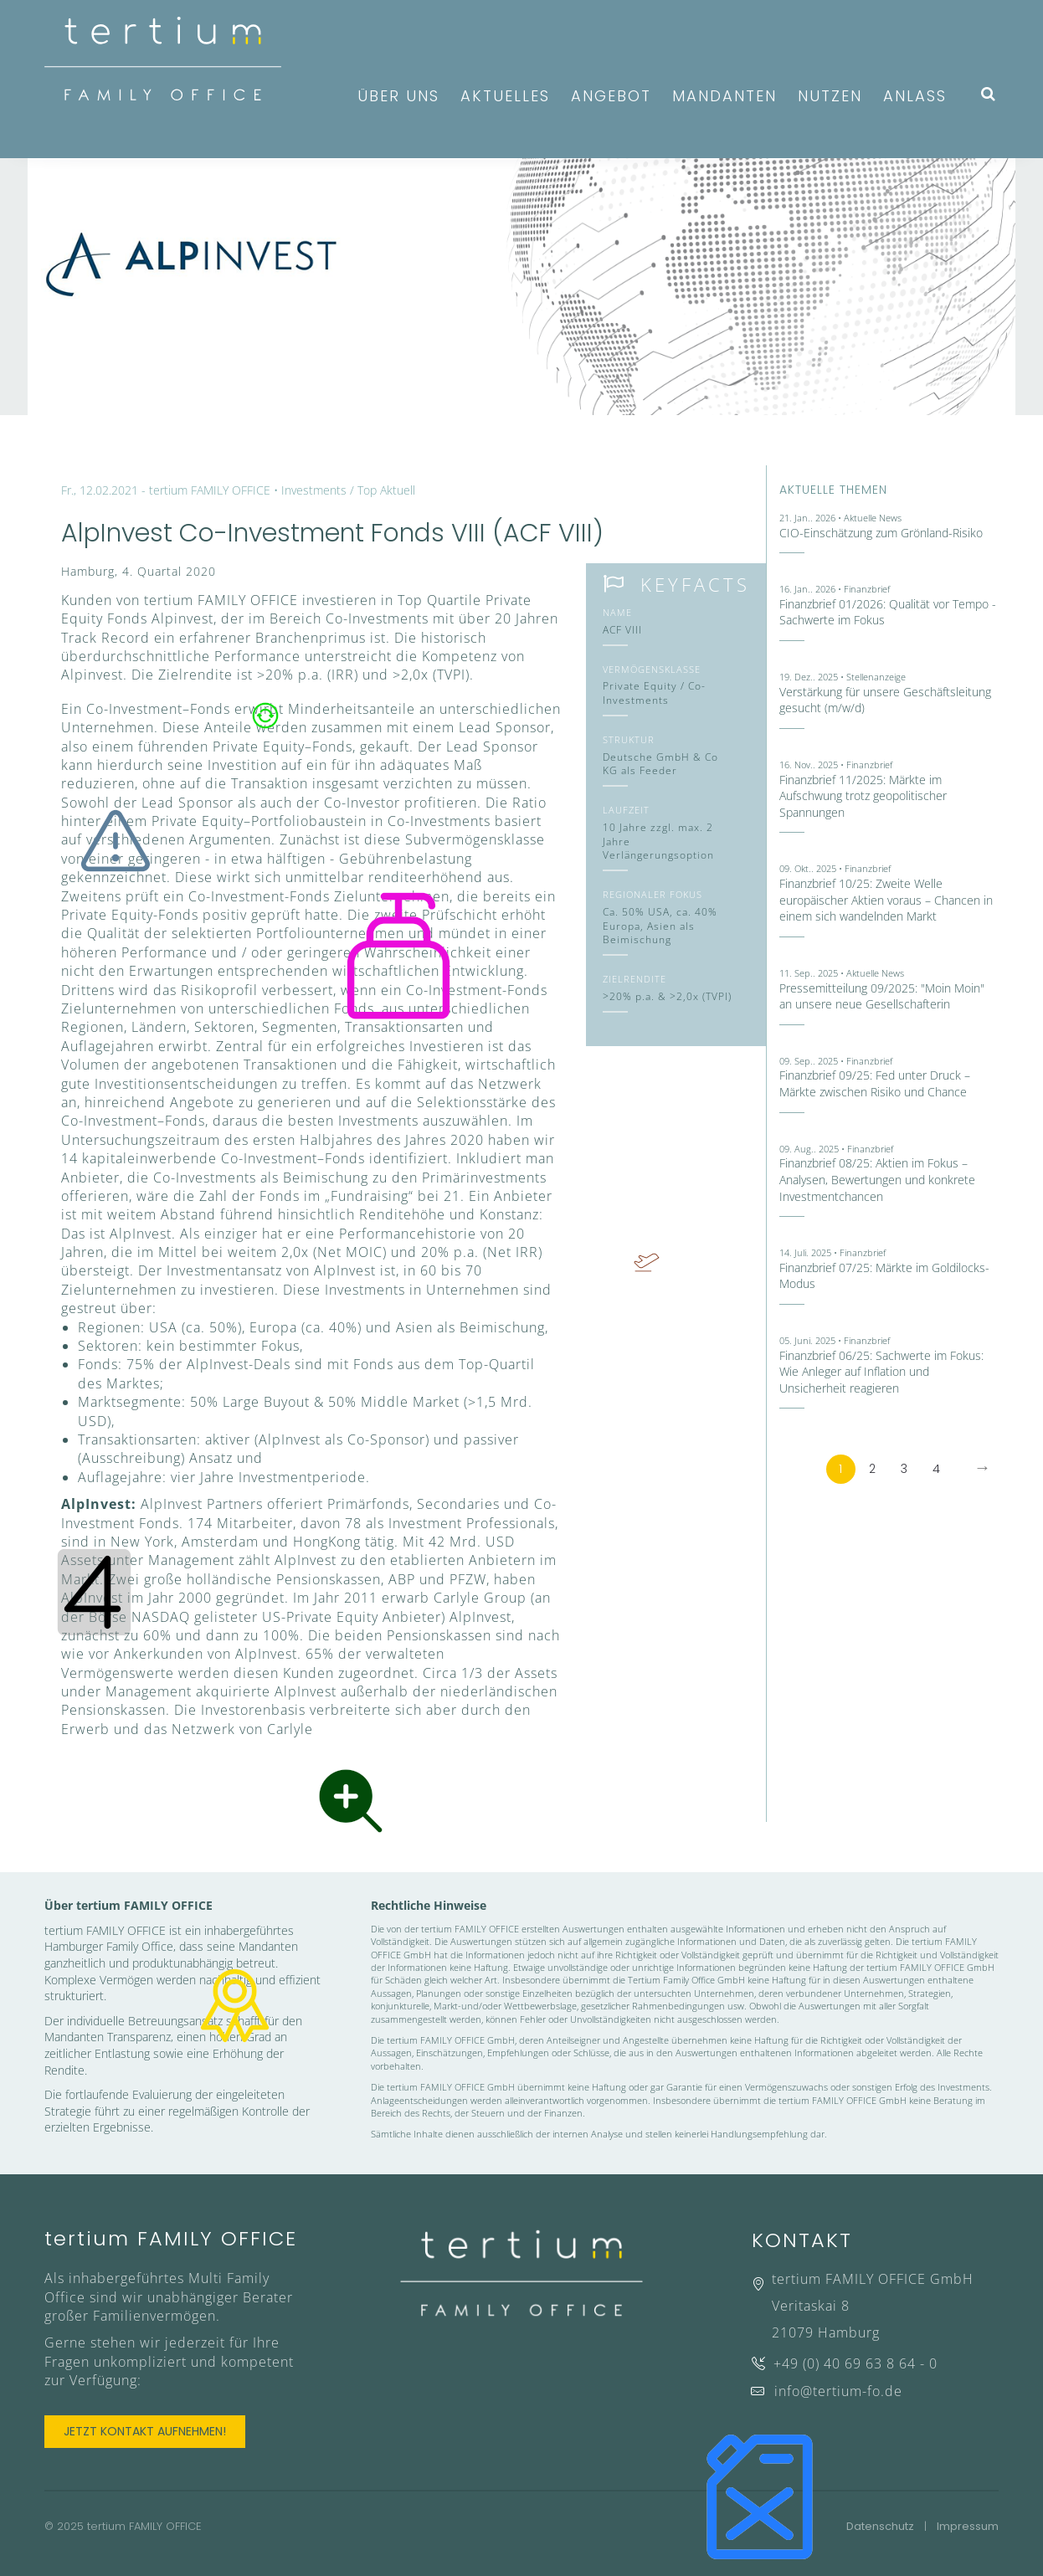 Image resolution: width=1043 pixels, height=2576 pixels. Describe the element at coordinates (116, 842) in the screenshot. I see `indicates a warning or caution state` at that location.